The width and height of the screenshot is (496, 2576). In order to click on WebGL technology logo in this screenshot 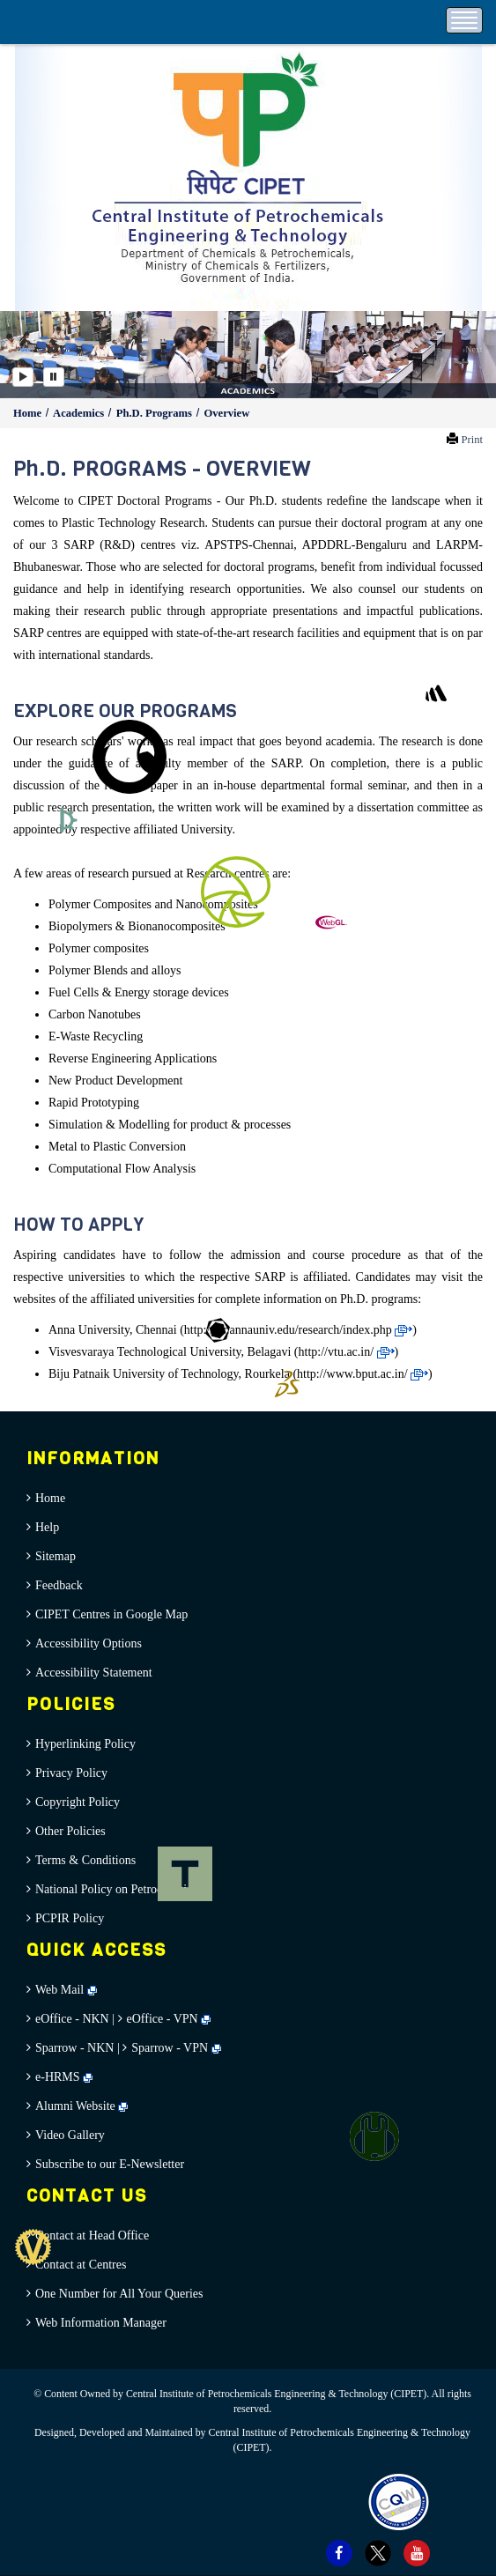, I will do `click(331, 922)`.